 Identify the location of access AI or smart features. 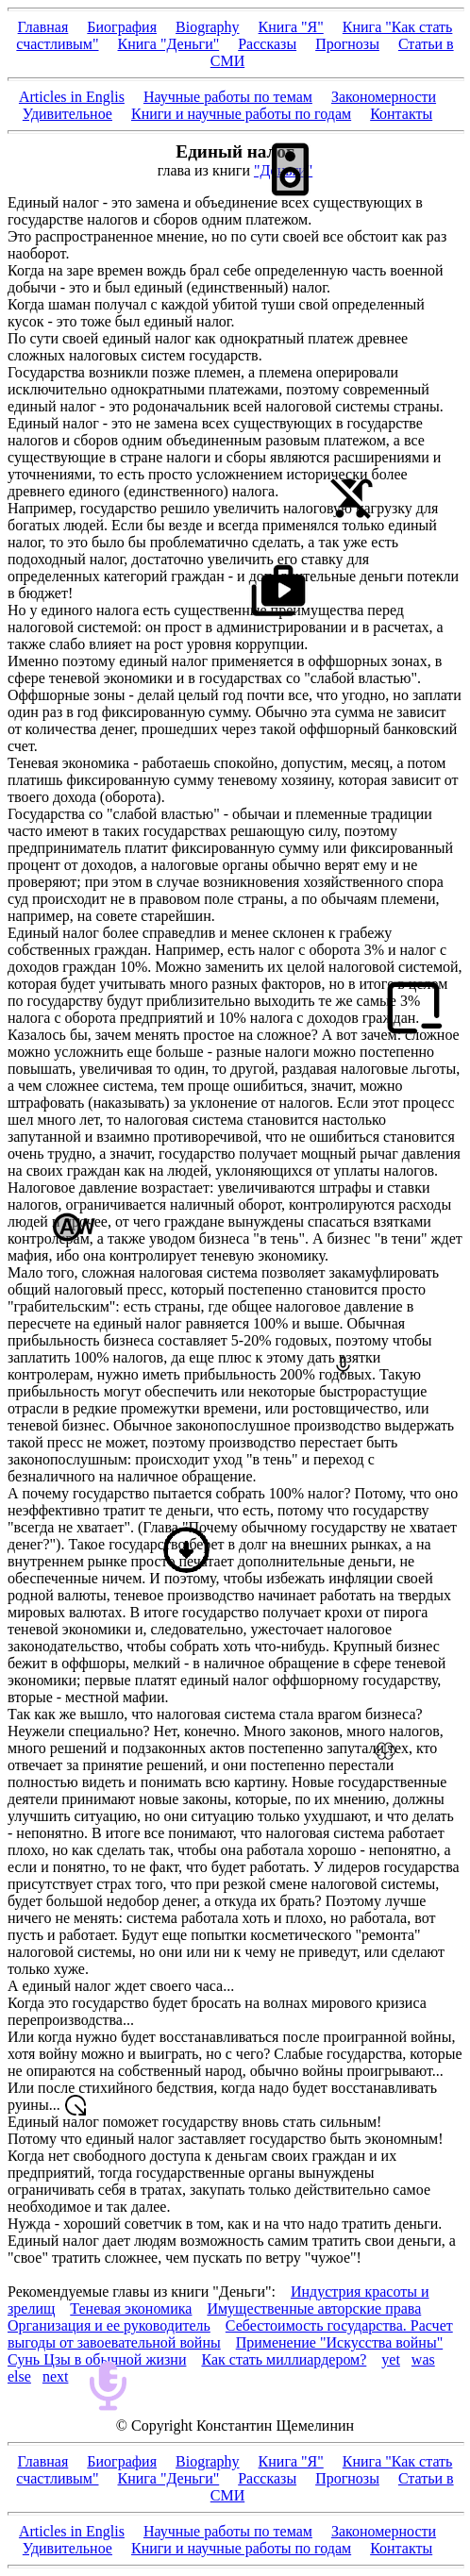
(385, 1751).